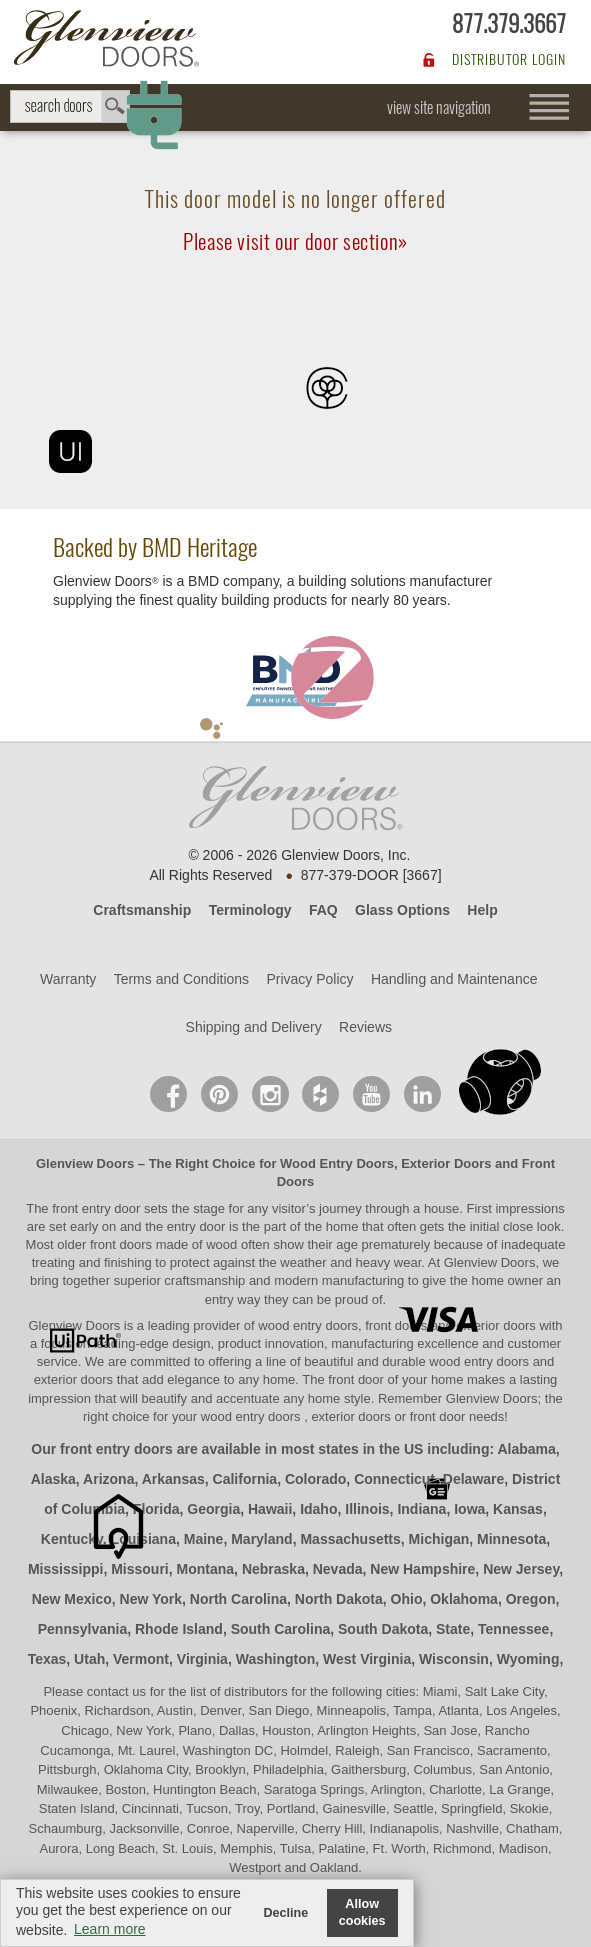 This screenshot has width=591, height=1947. Describe the element at coordinates (437, 1489) in the screenshot. I see `open Google News app` at that location.